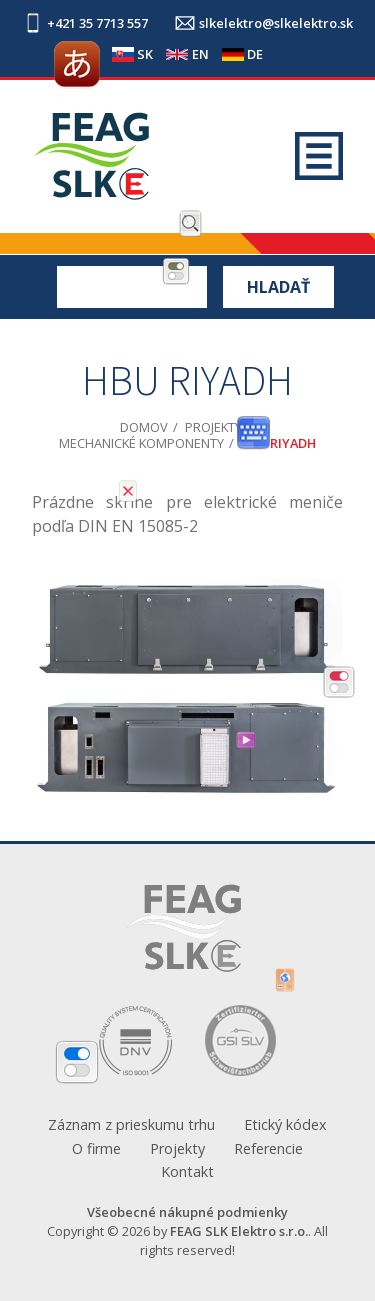 This screenshot has height=1301, width=375. Describe the element at coordinates (77, 1062) in the screenshot. I see `open desktop preferences or settings` at that location.